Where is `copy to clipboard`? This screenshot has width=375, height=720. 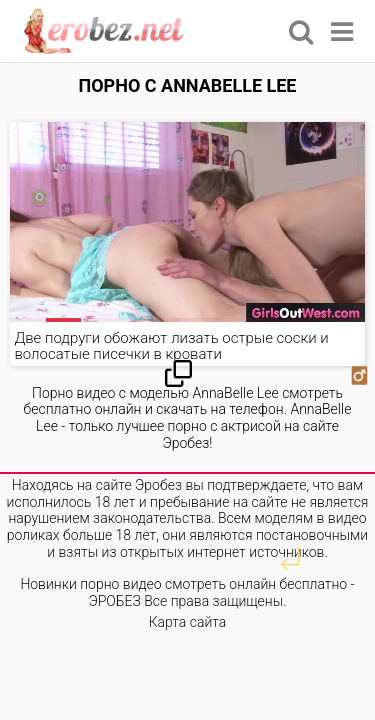 copy to clipboard is located at coordinates (178, 373).